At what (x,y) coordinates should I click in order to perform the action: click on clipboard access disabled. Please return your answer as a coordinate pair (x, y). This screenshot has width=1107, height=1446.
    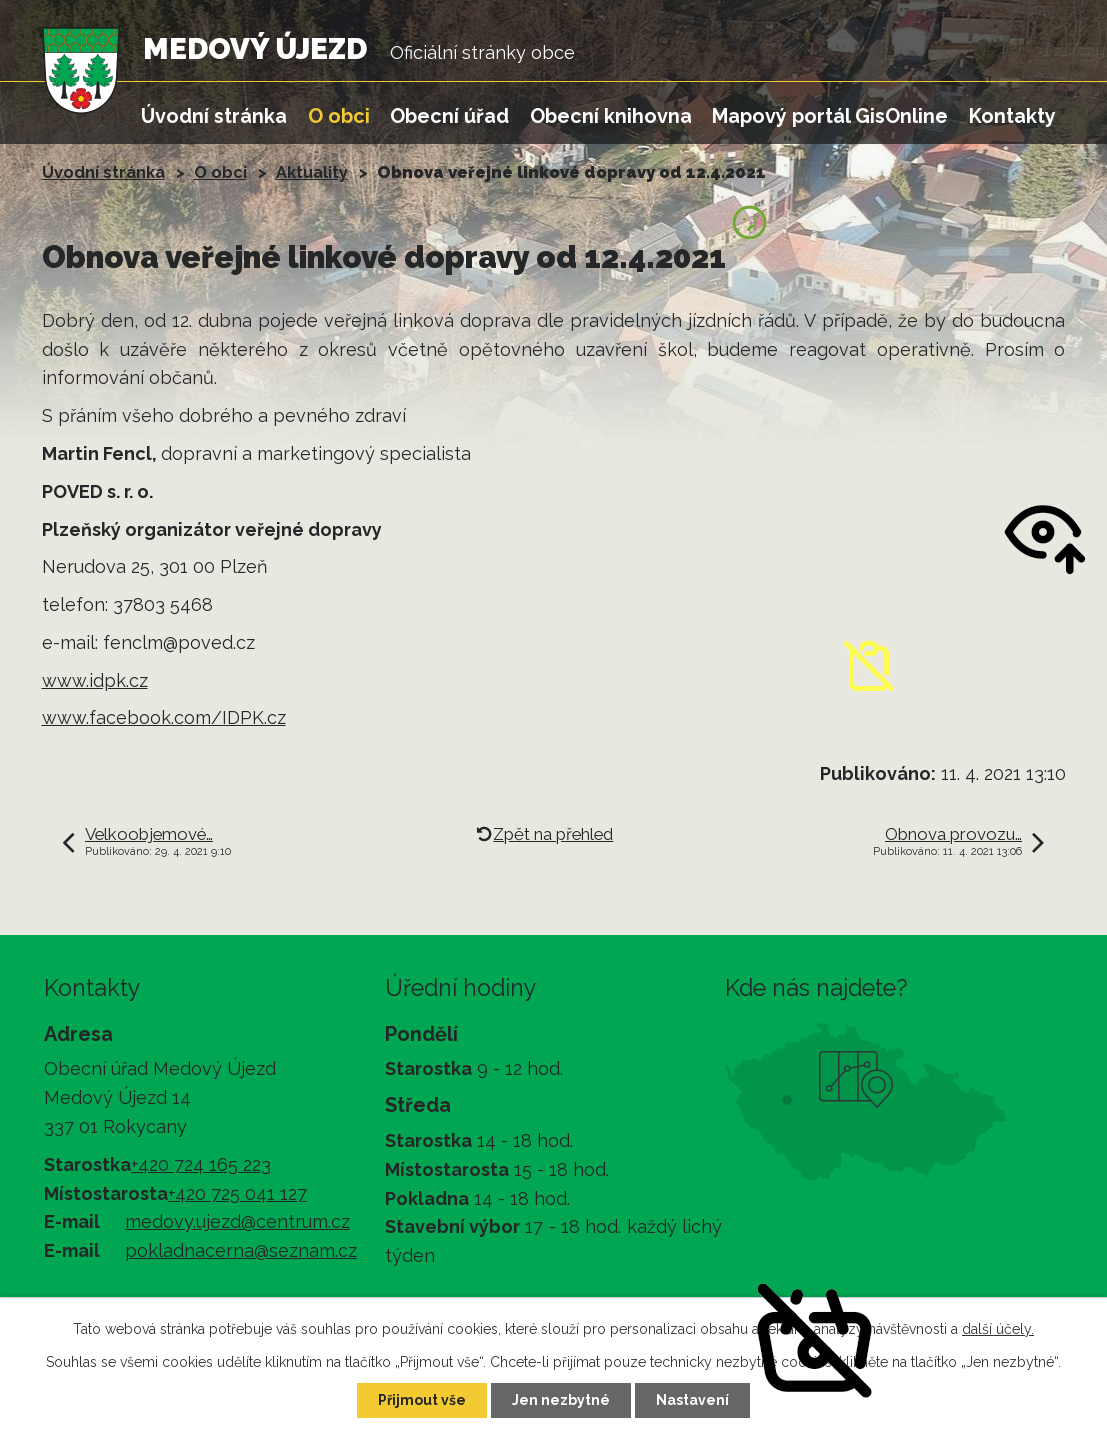
    Looking at the image, I should click on (869, 666).